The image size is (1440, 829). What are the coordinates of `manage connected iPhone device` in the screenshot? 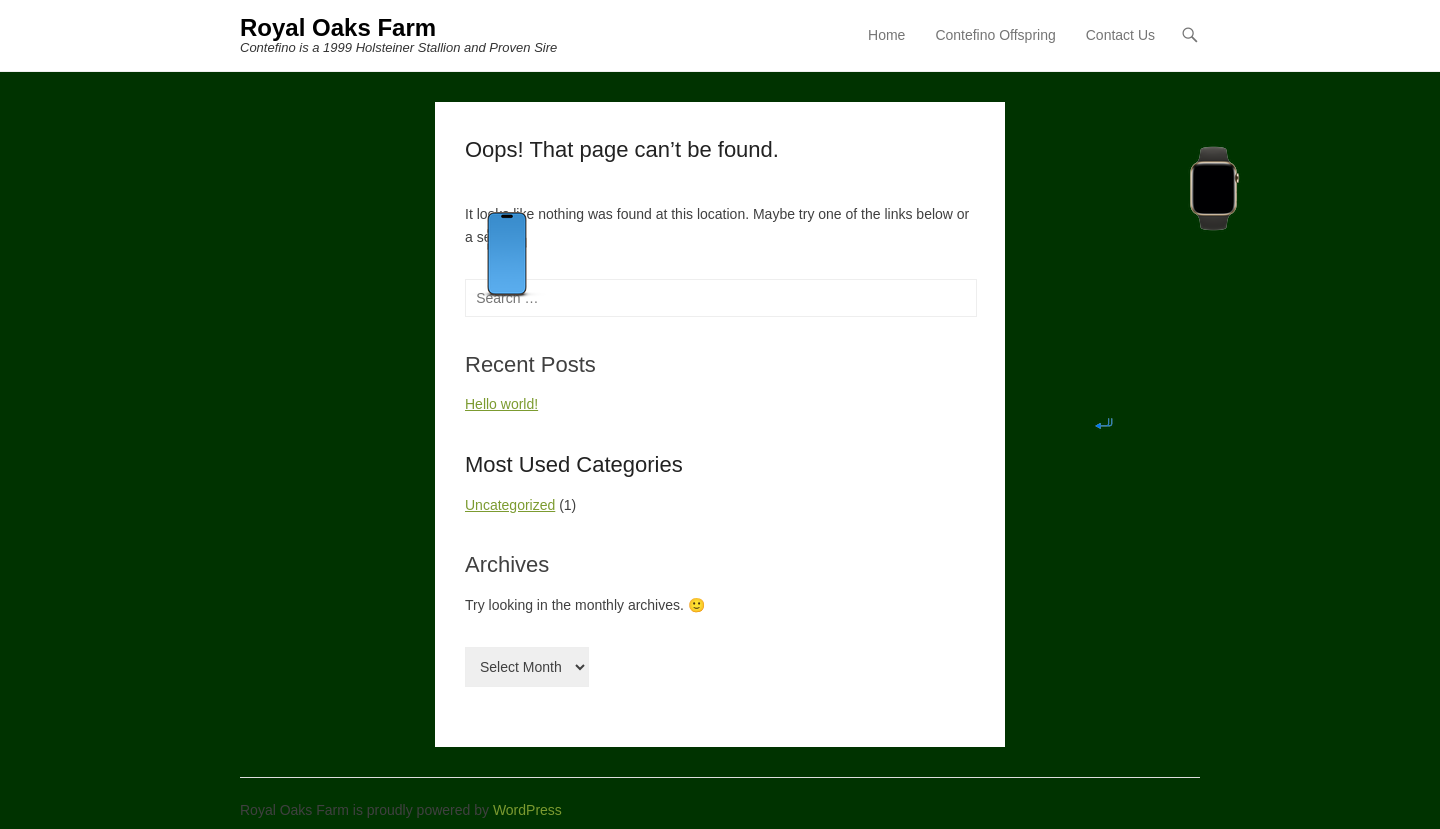 It's located at (507, 255).